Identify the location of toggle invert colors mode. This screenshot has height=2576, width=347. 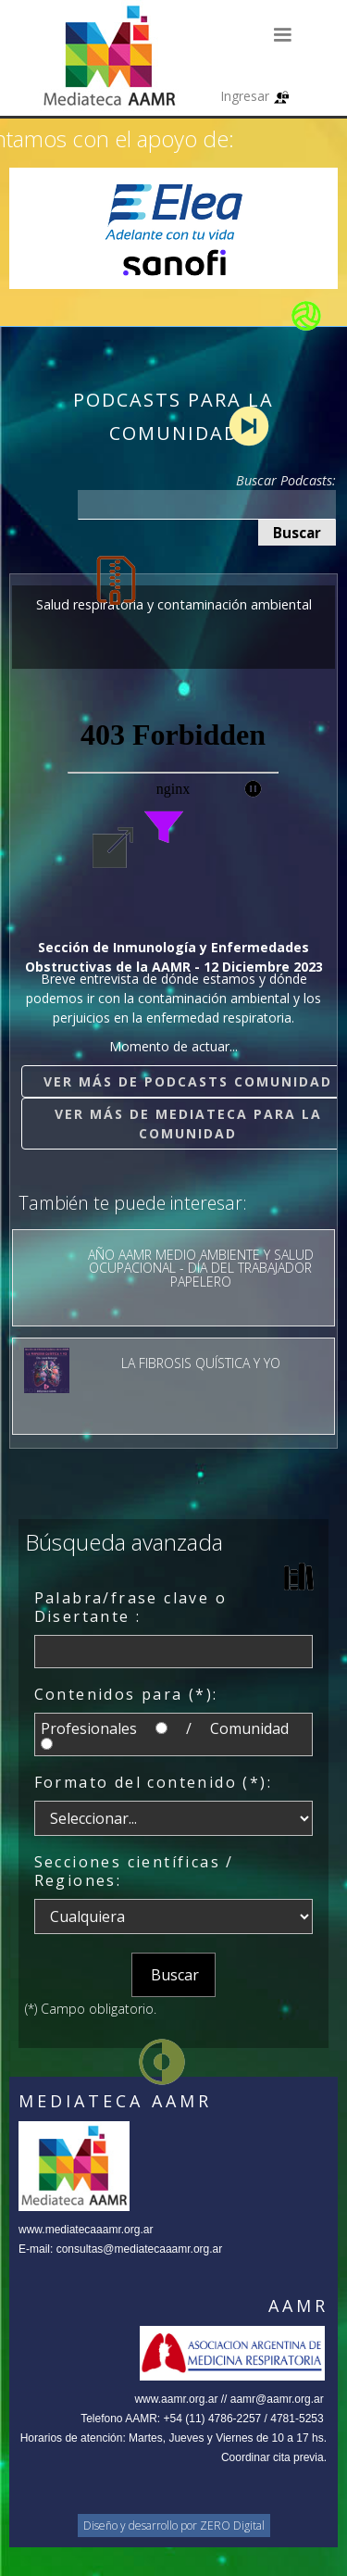
(162, 2062).